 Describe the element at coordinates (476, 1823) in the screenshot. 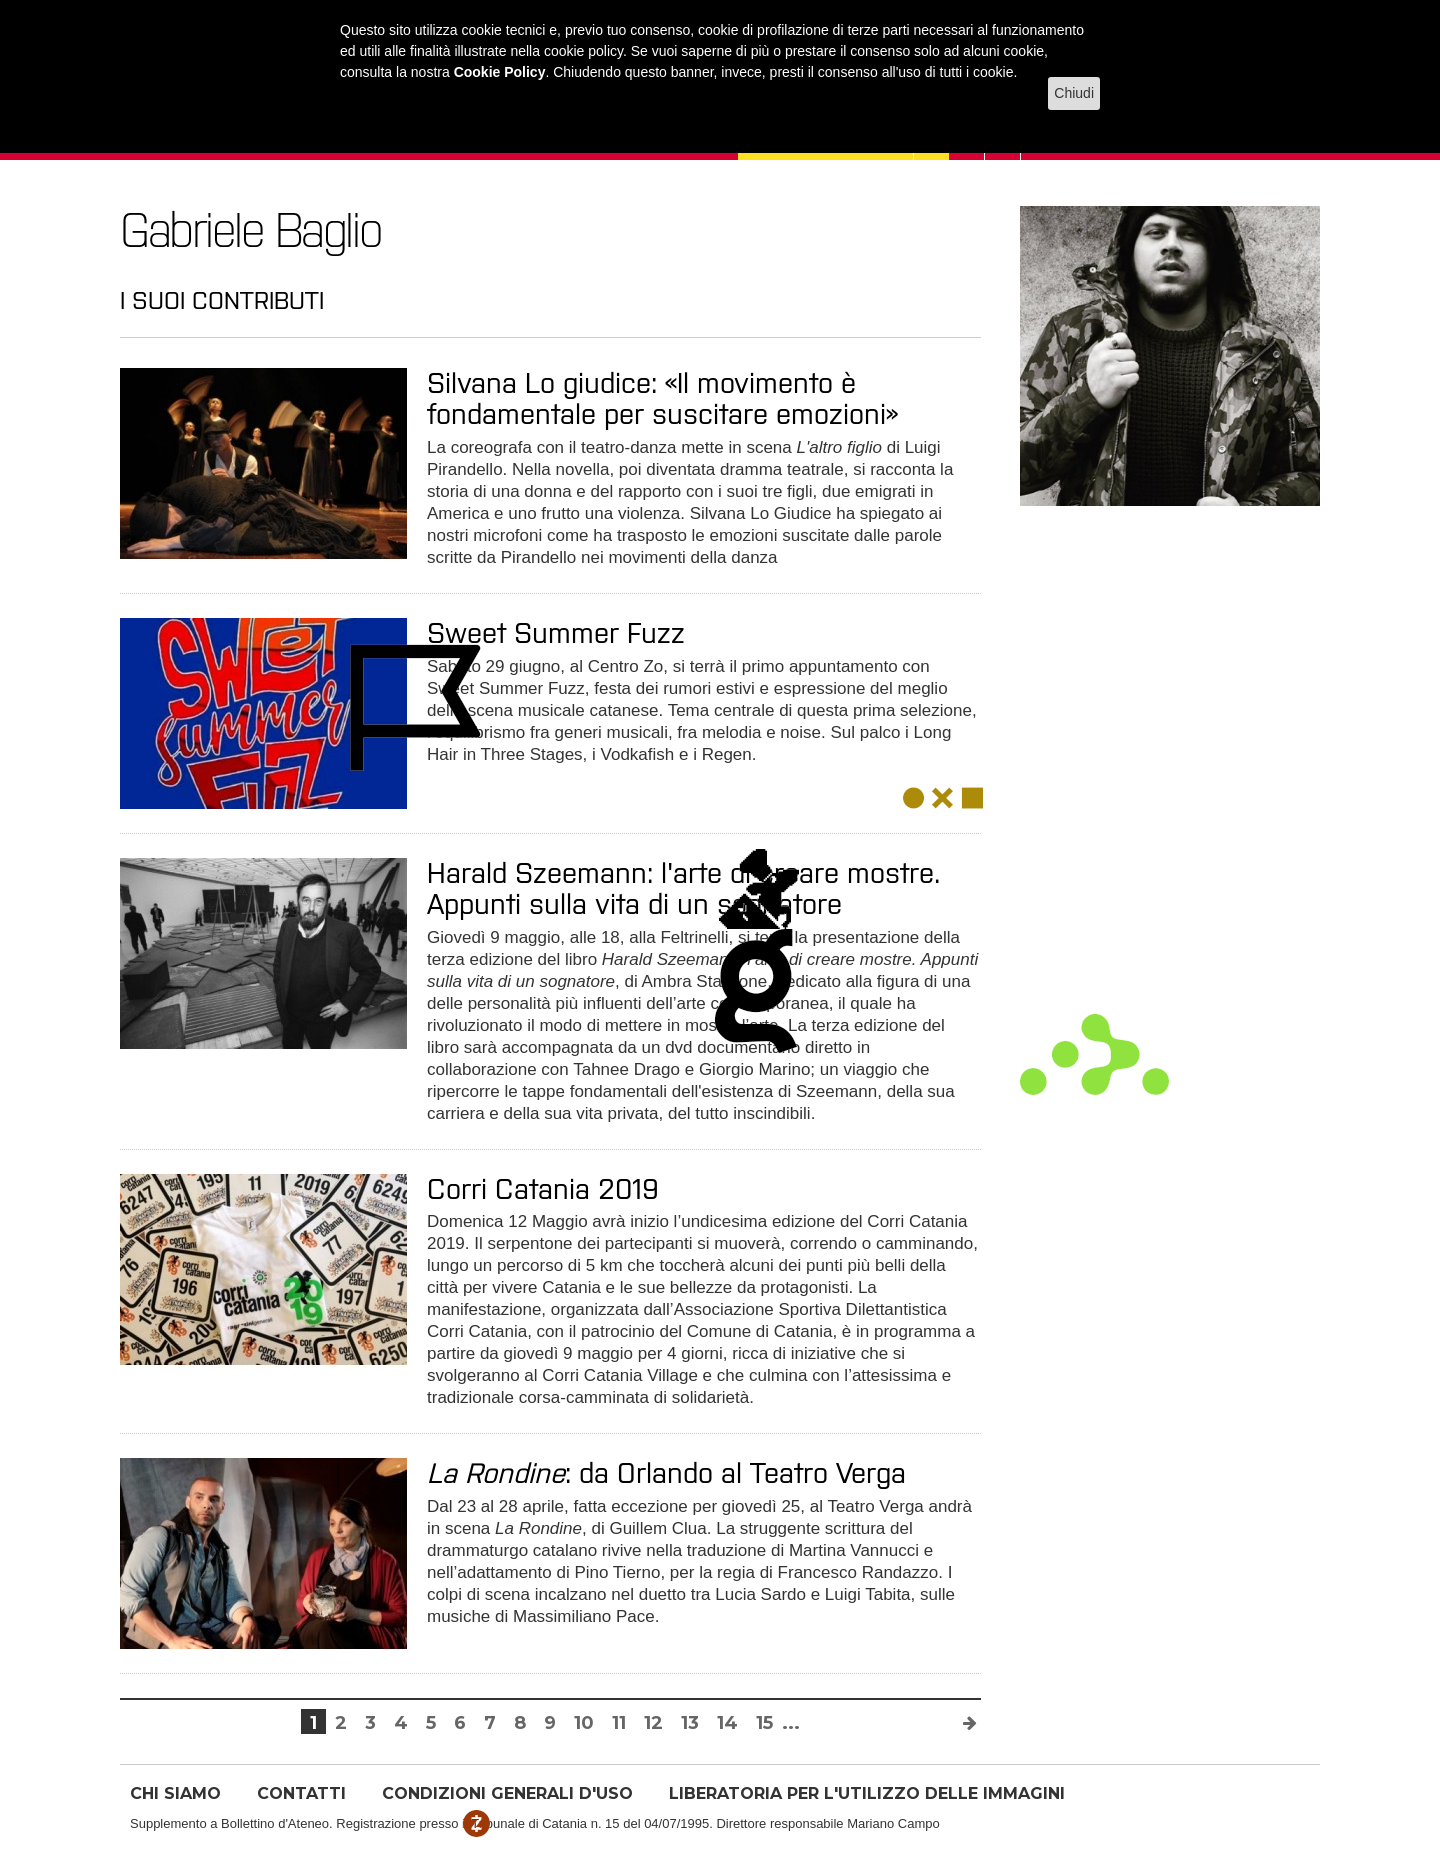

I see `zcash cryptocurrency logo` at that location.